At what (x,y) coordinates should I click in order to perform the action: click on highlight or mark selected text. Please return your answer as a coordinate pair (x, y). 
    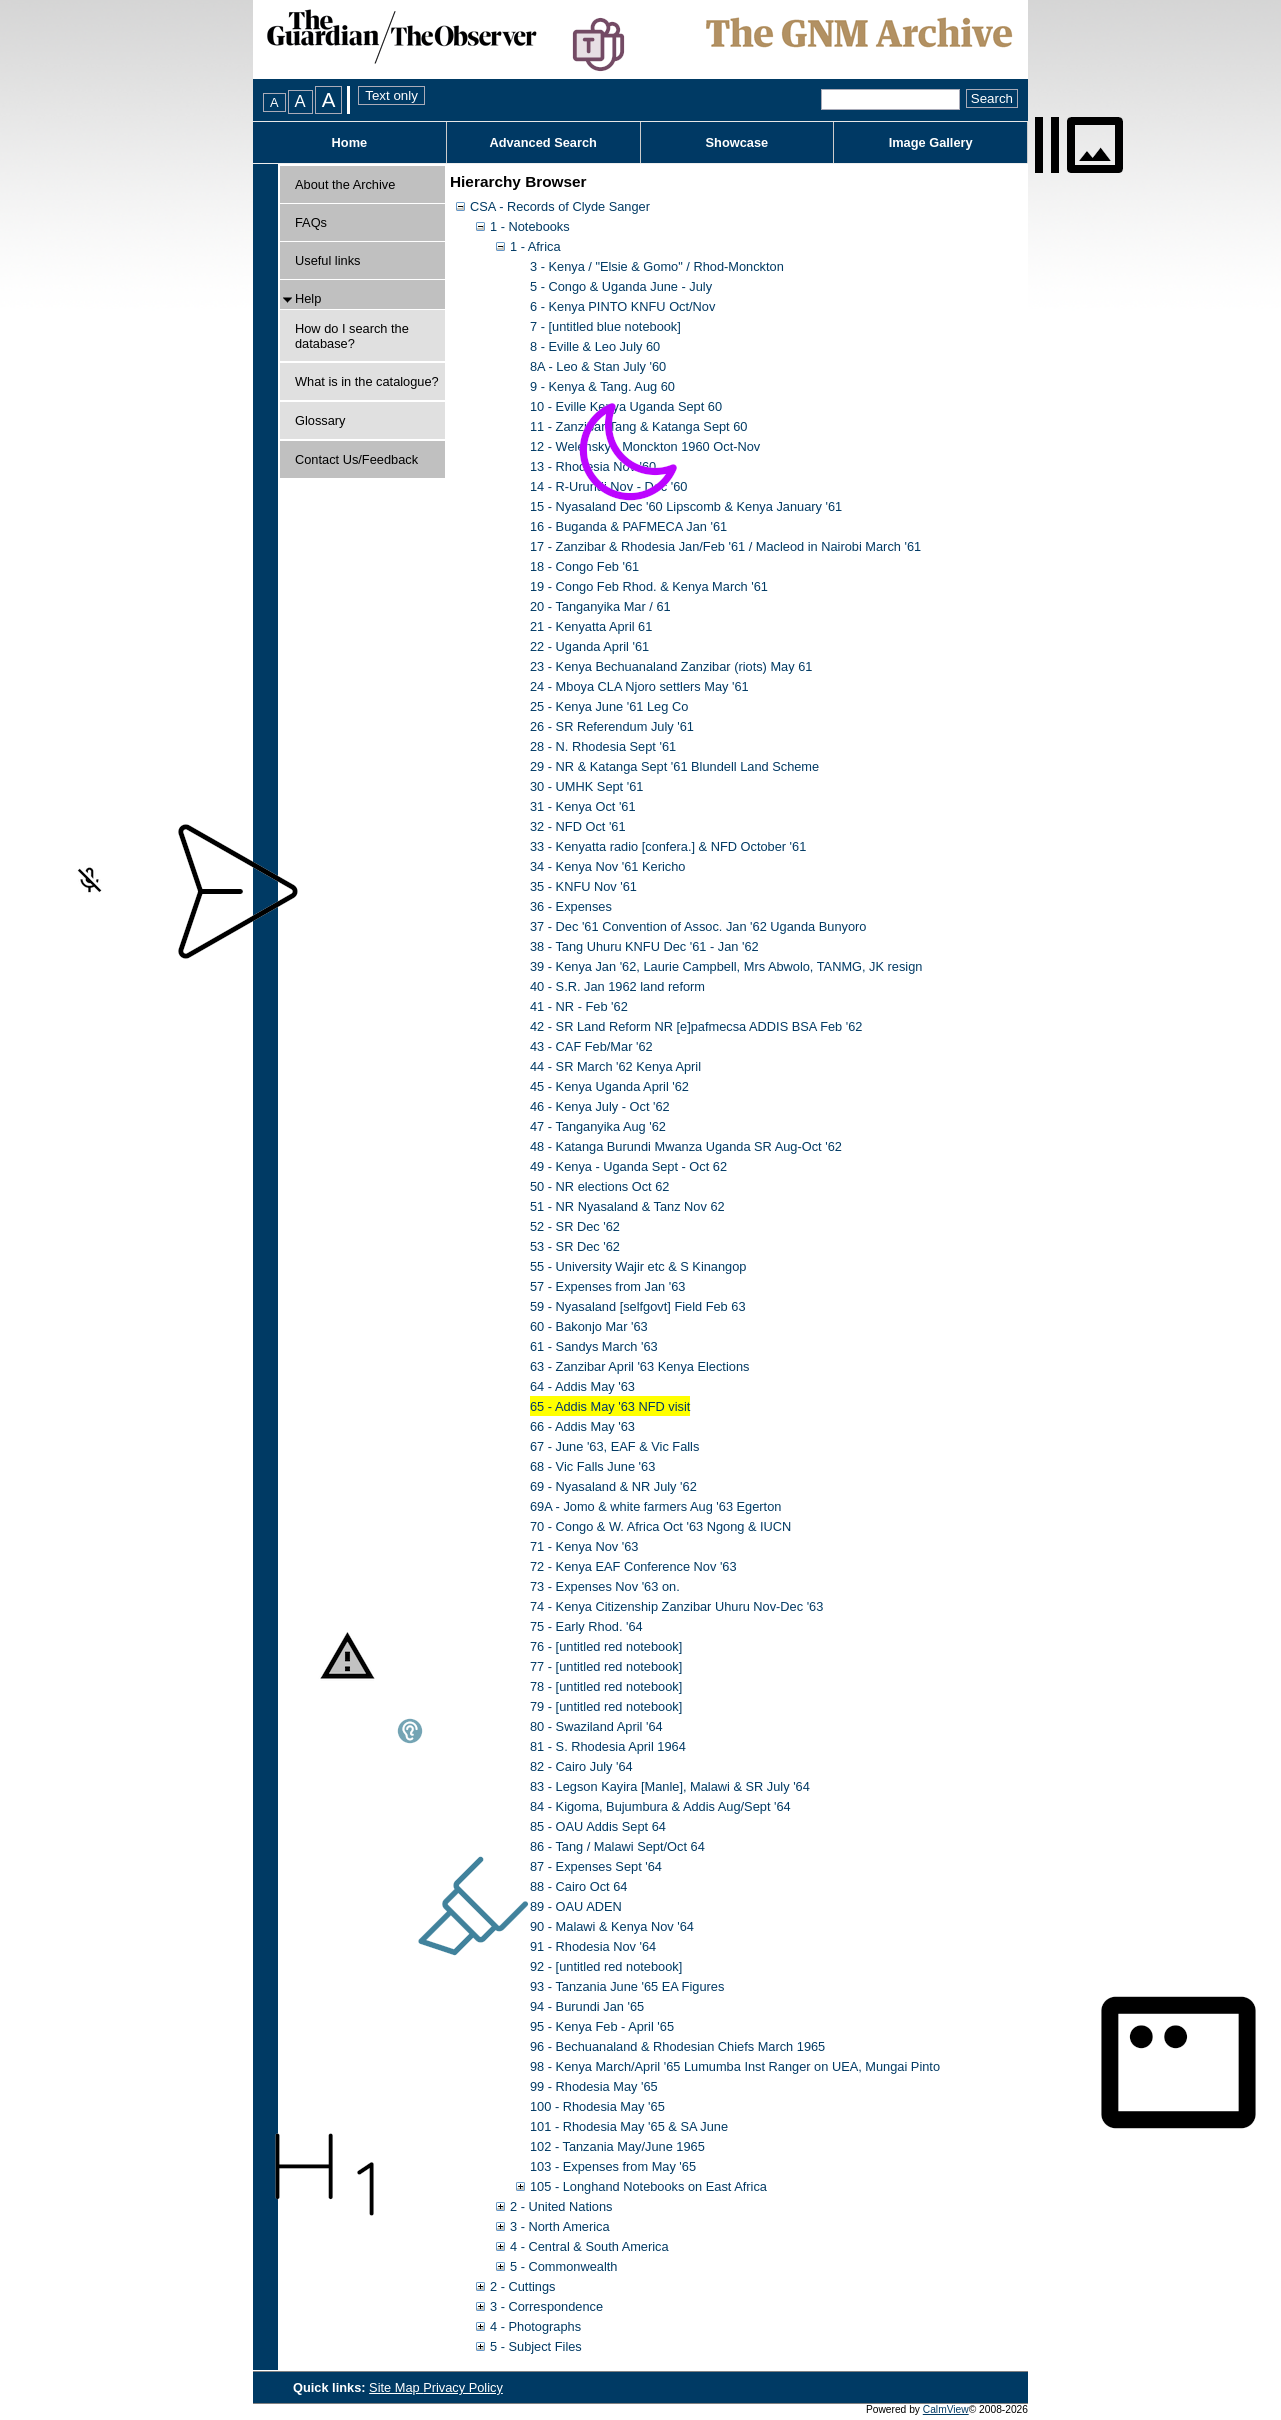
    Looking at the image, I should click on (469, 1911).